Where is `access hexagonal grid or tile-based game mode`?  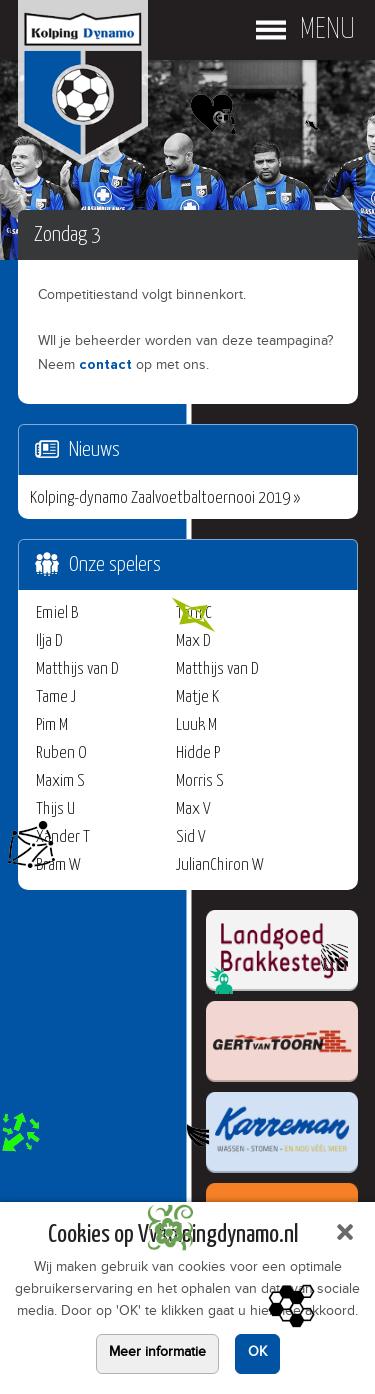
access hexagonal grid or tile-based game mode is located at coordinates (291, 1304).